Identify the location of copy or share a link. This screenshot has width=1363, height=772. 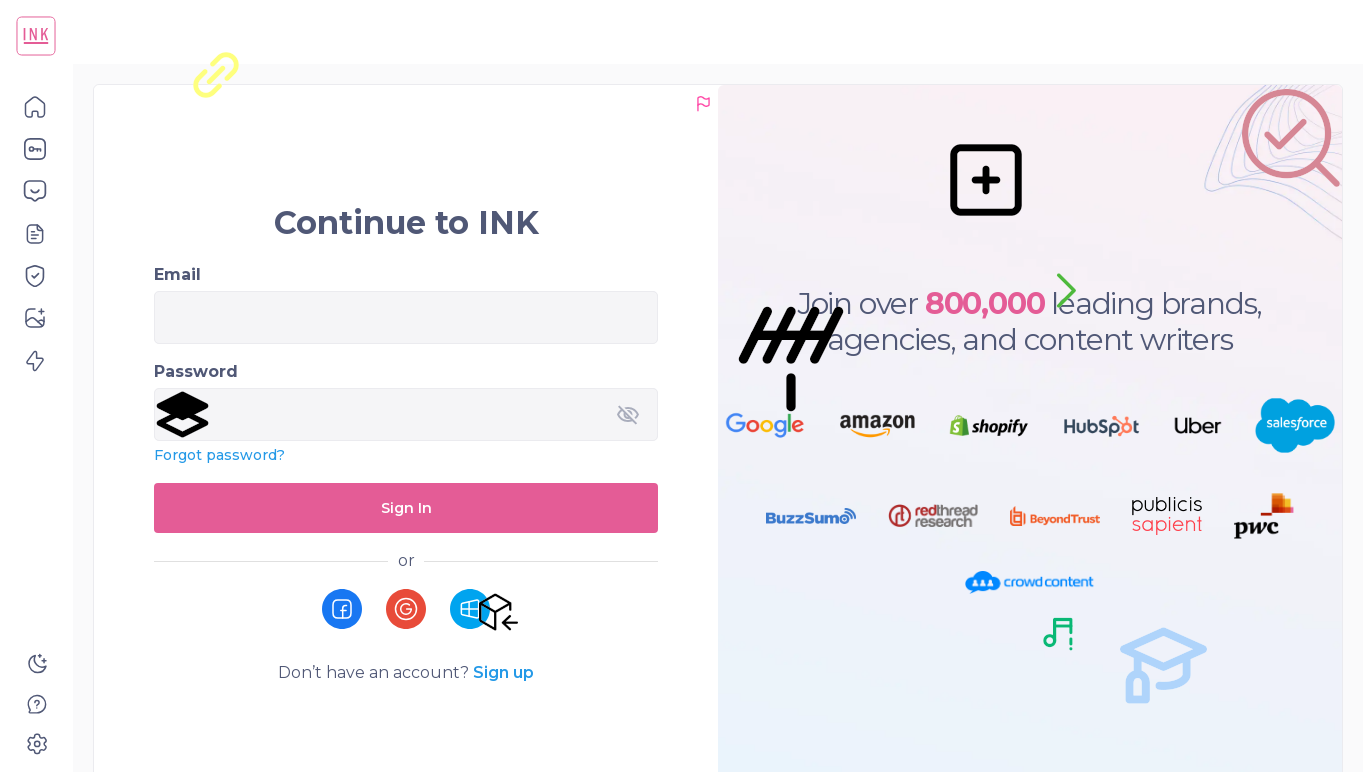
(216, 75).